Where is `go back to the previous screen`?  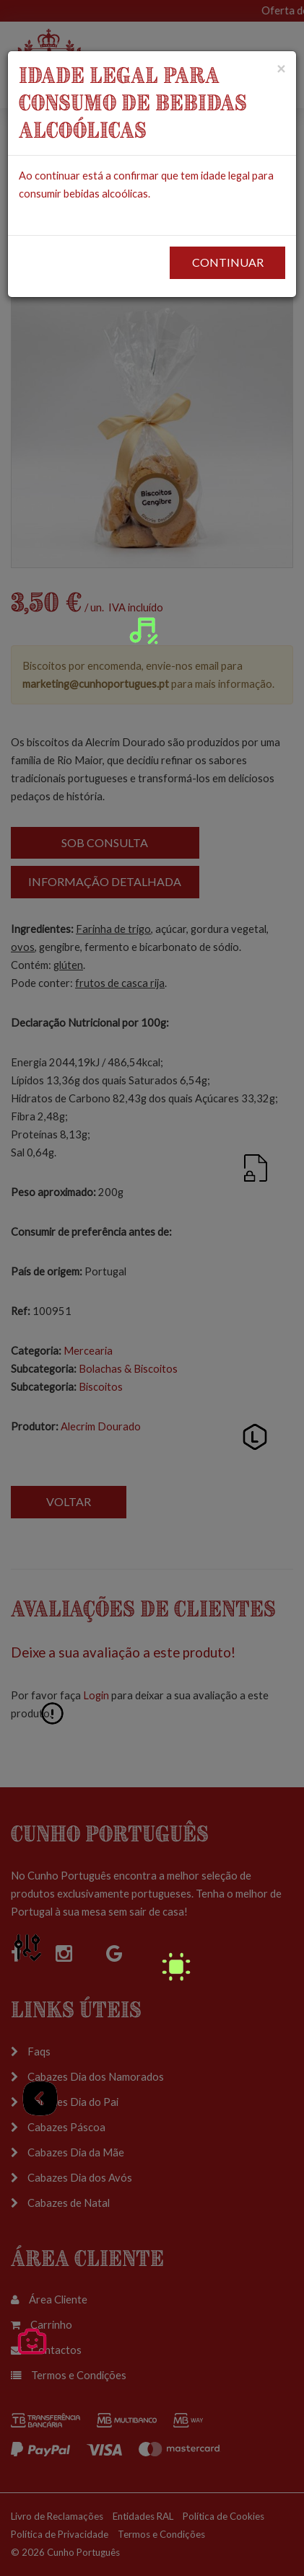 go back to the previous screen is located at coordinates (40, 2098).